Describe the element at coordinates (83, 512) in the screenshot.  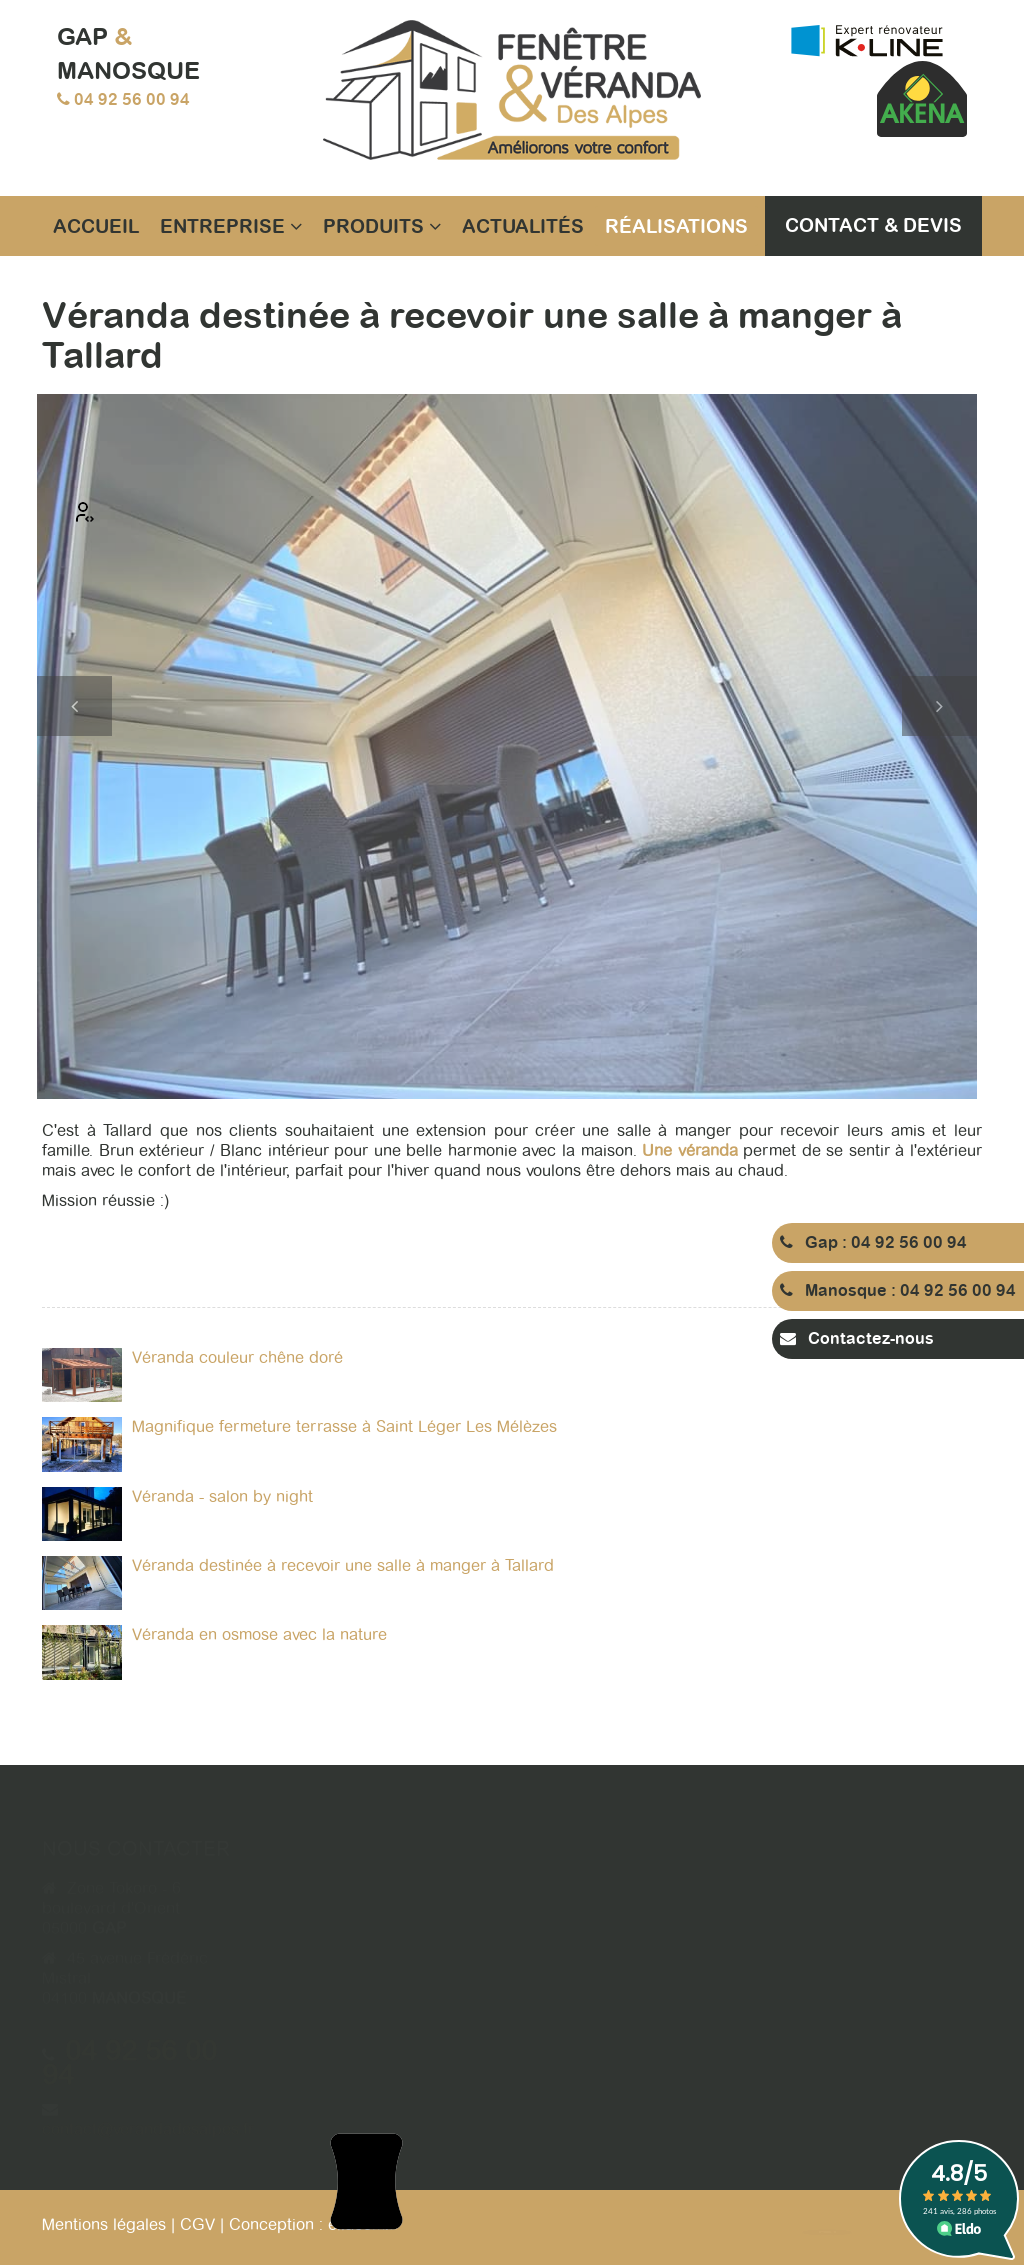
I see `view developer profile` at that location.